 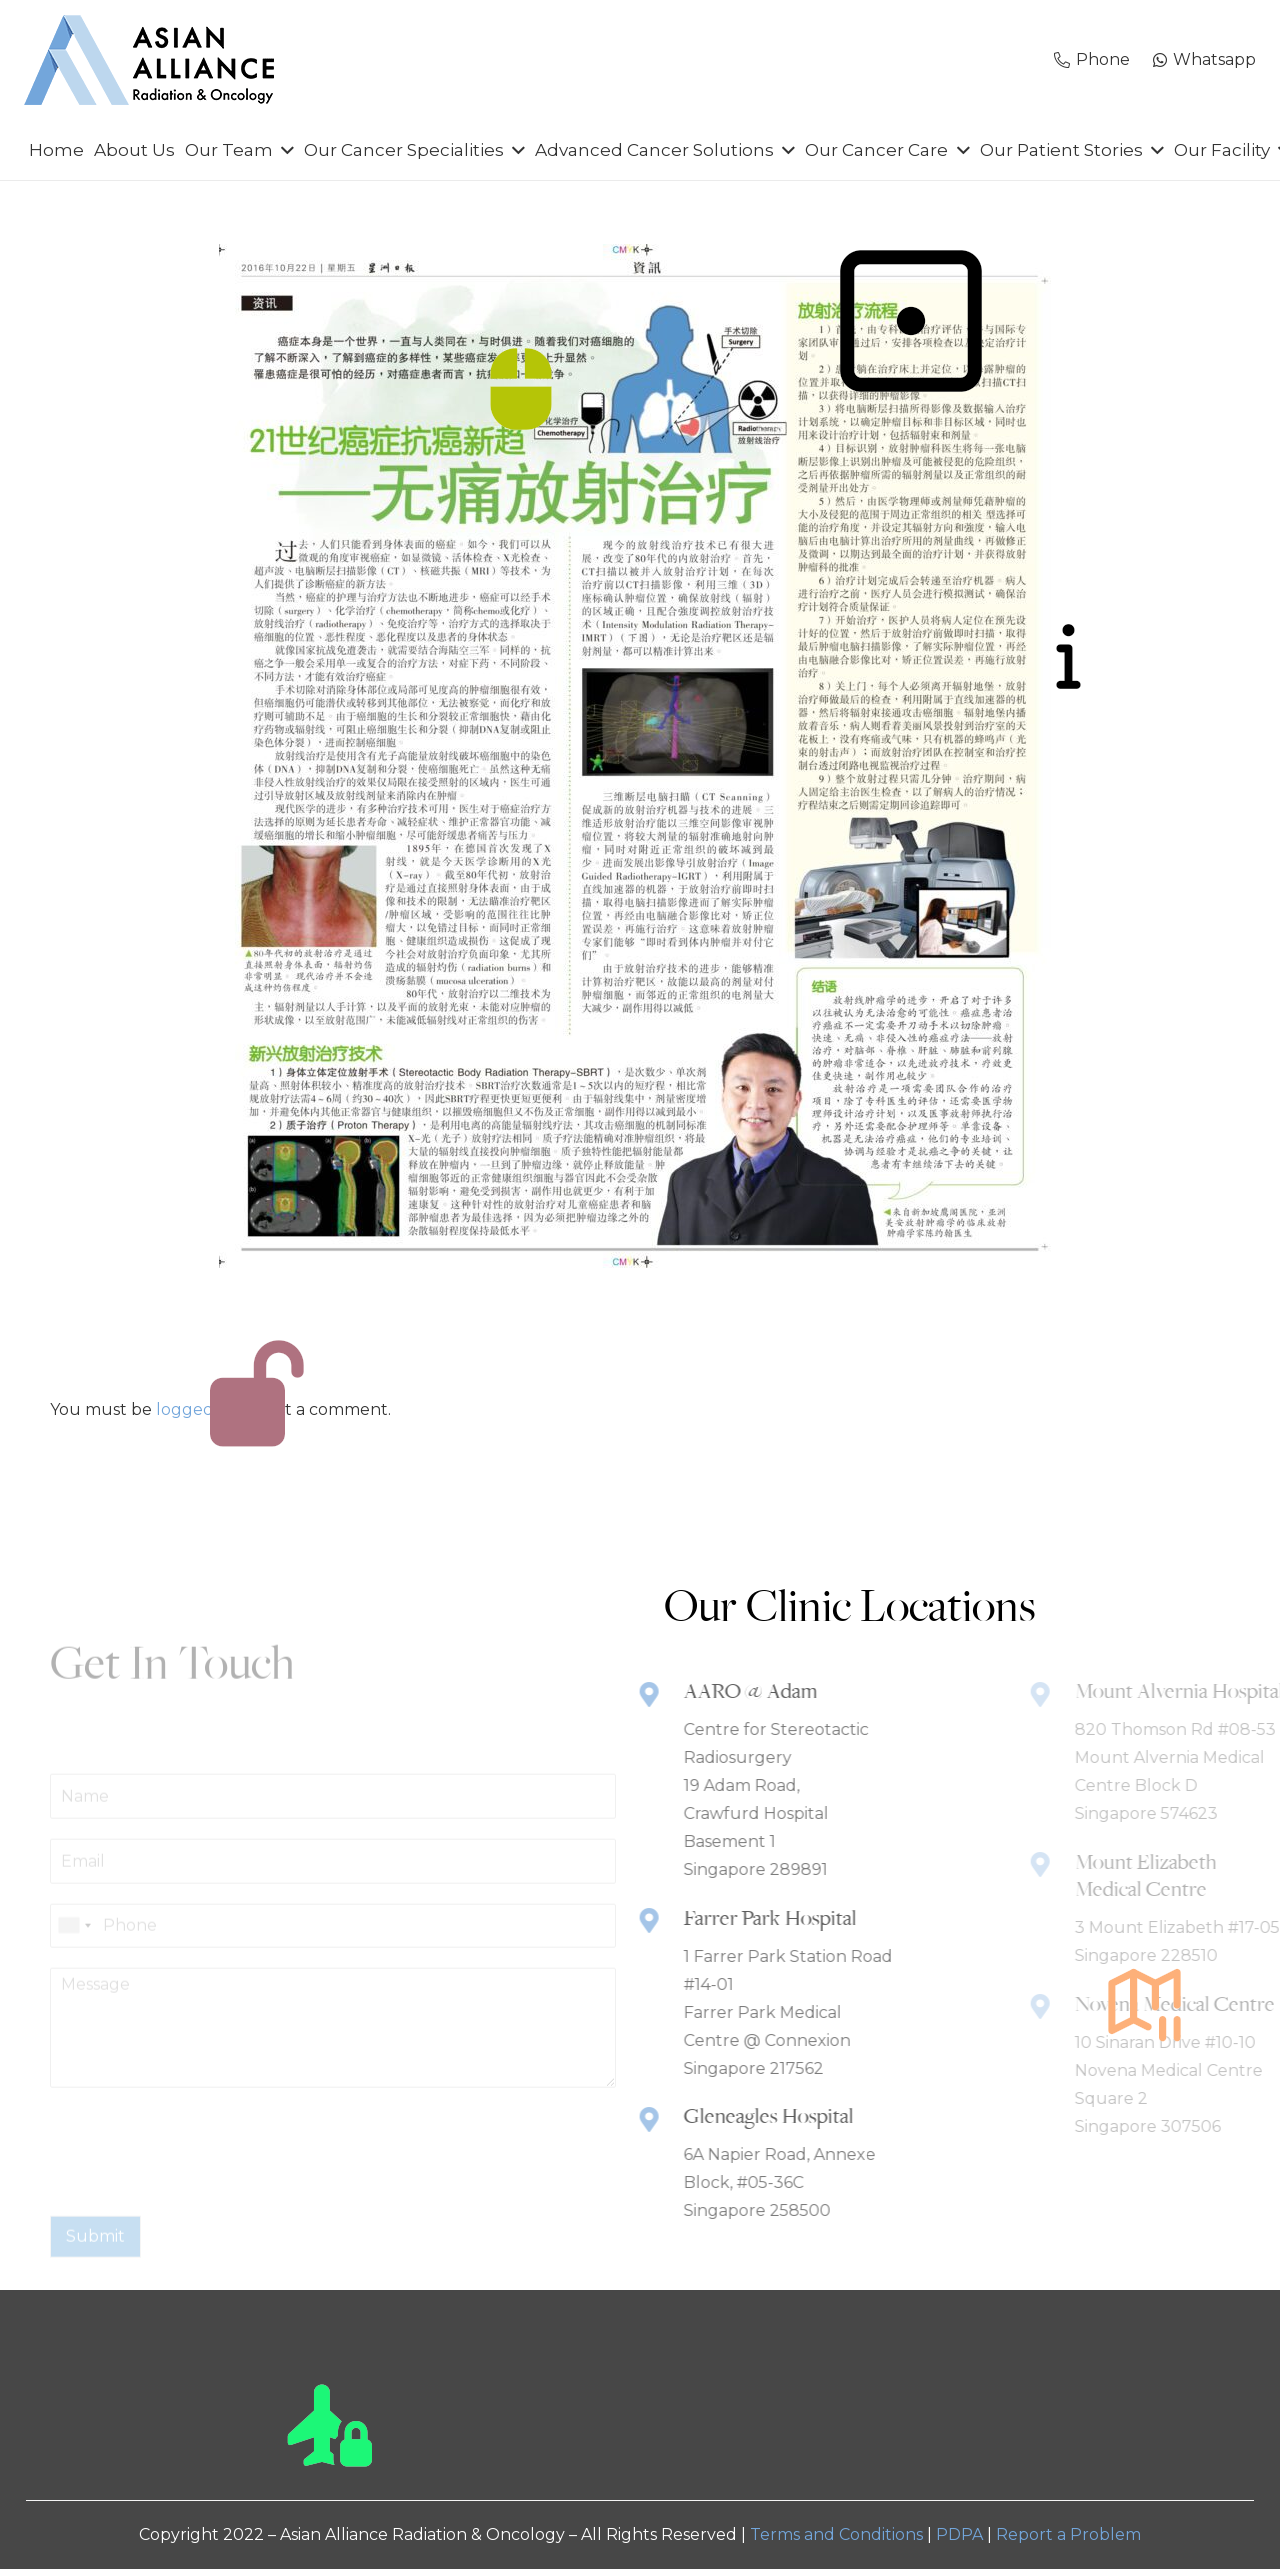 I want to click on mouse input device indicator, so click(x=521, y=389).